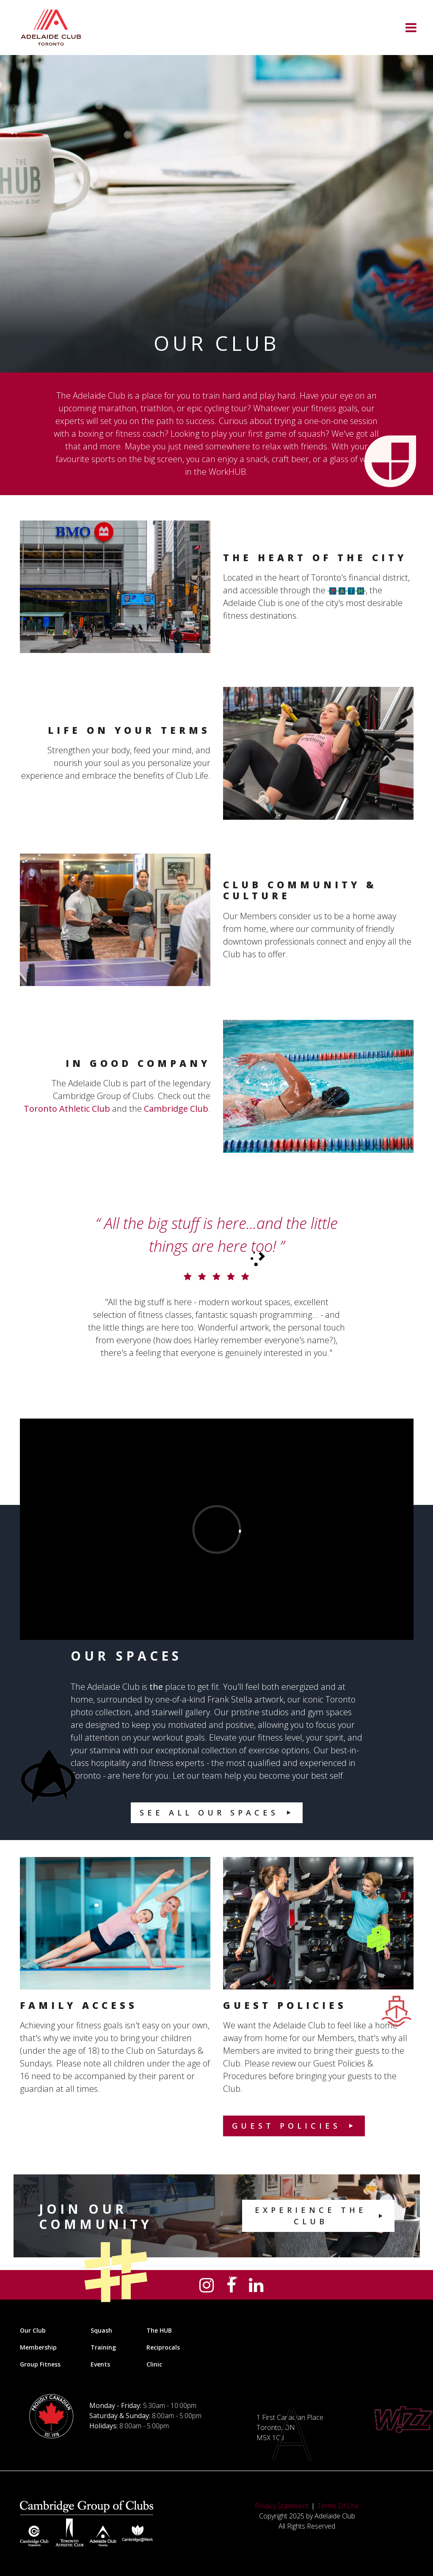 The image size is (433, 2576). What do you see at coordinates (396, 2011) in the screenshot?
I see `ImprovMX email forwarding service logo` at bounding box center [396, 2011].